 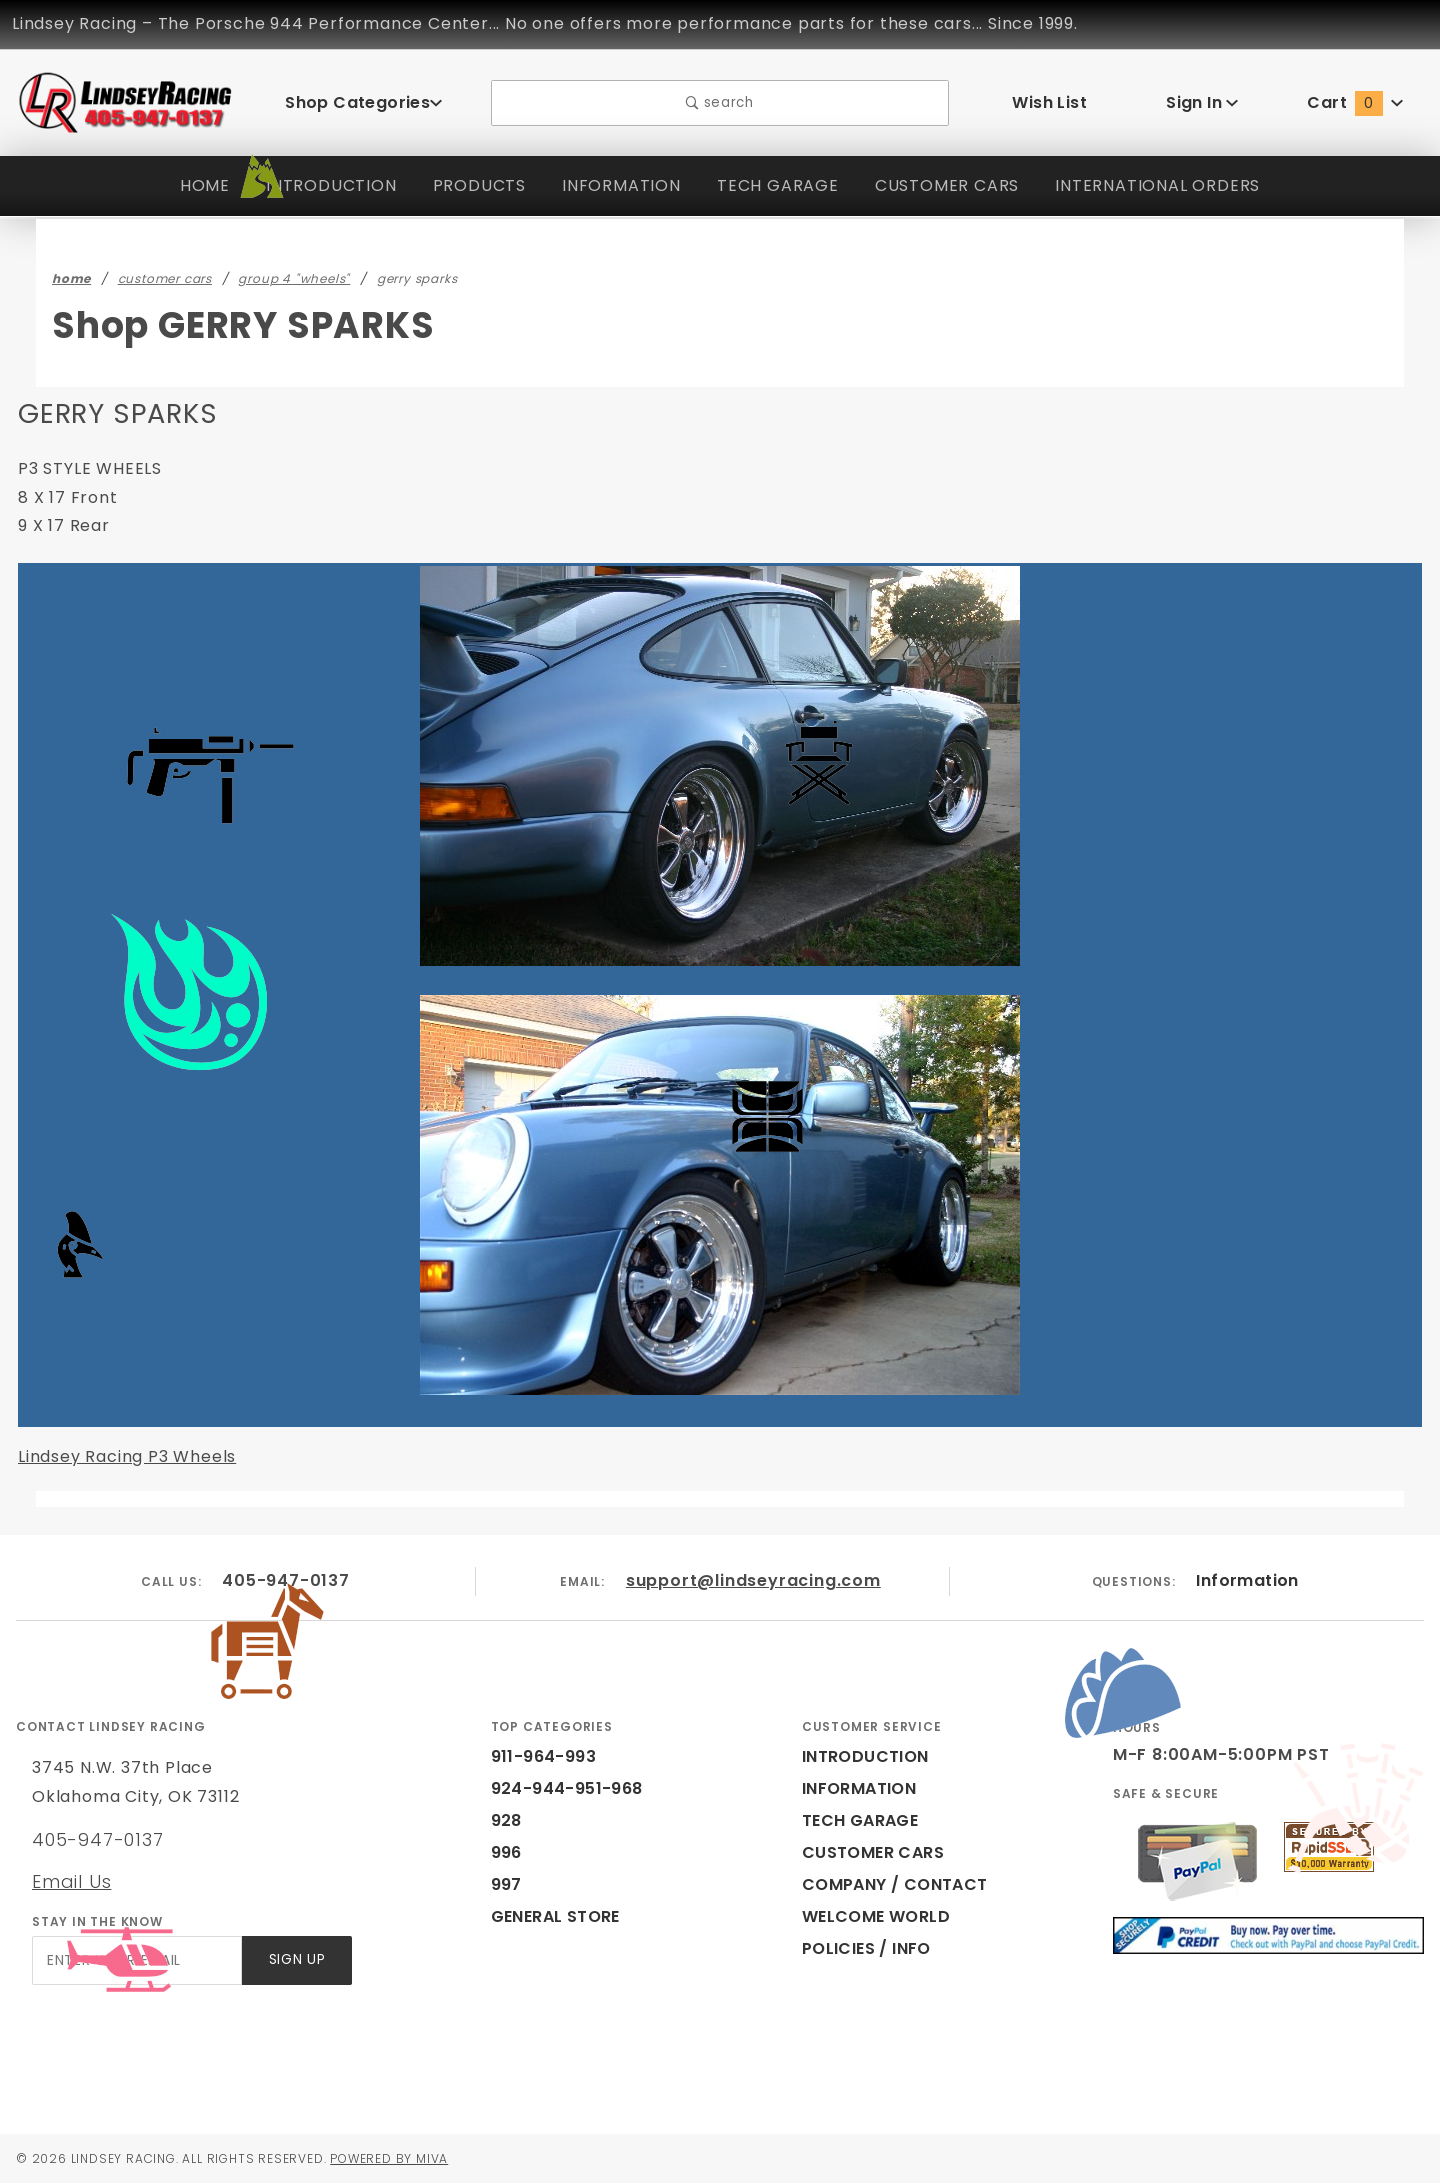 I want to click on access director or creator mode, so click(x=819, y=763).